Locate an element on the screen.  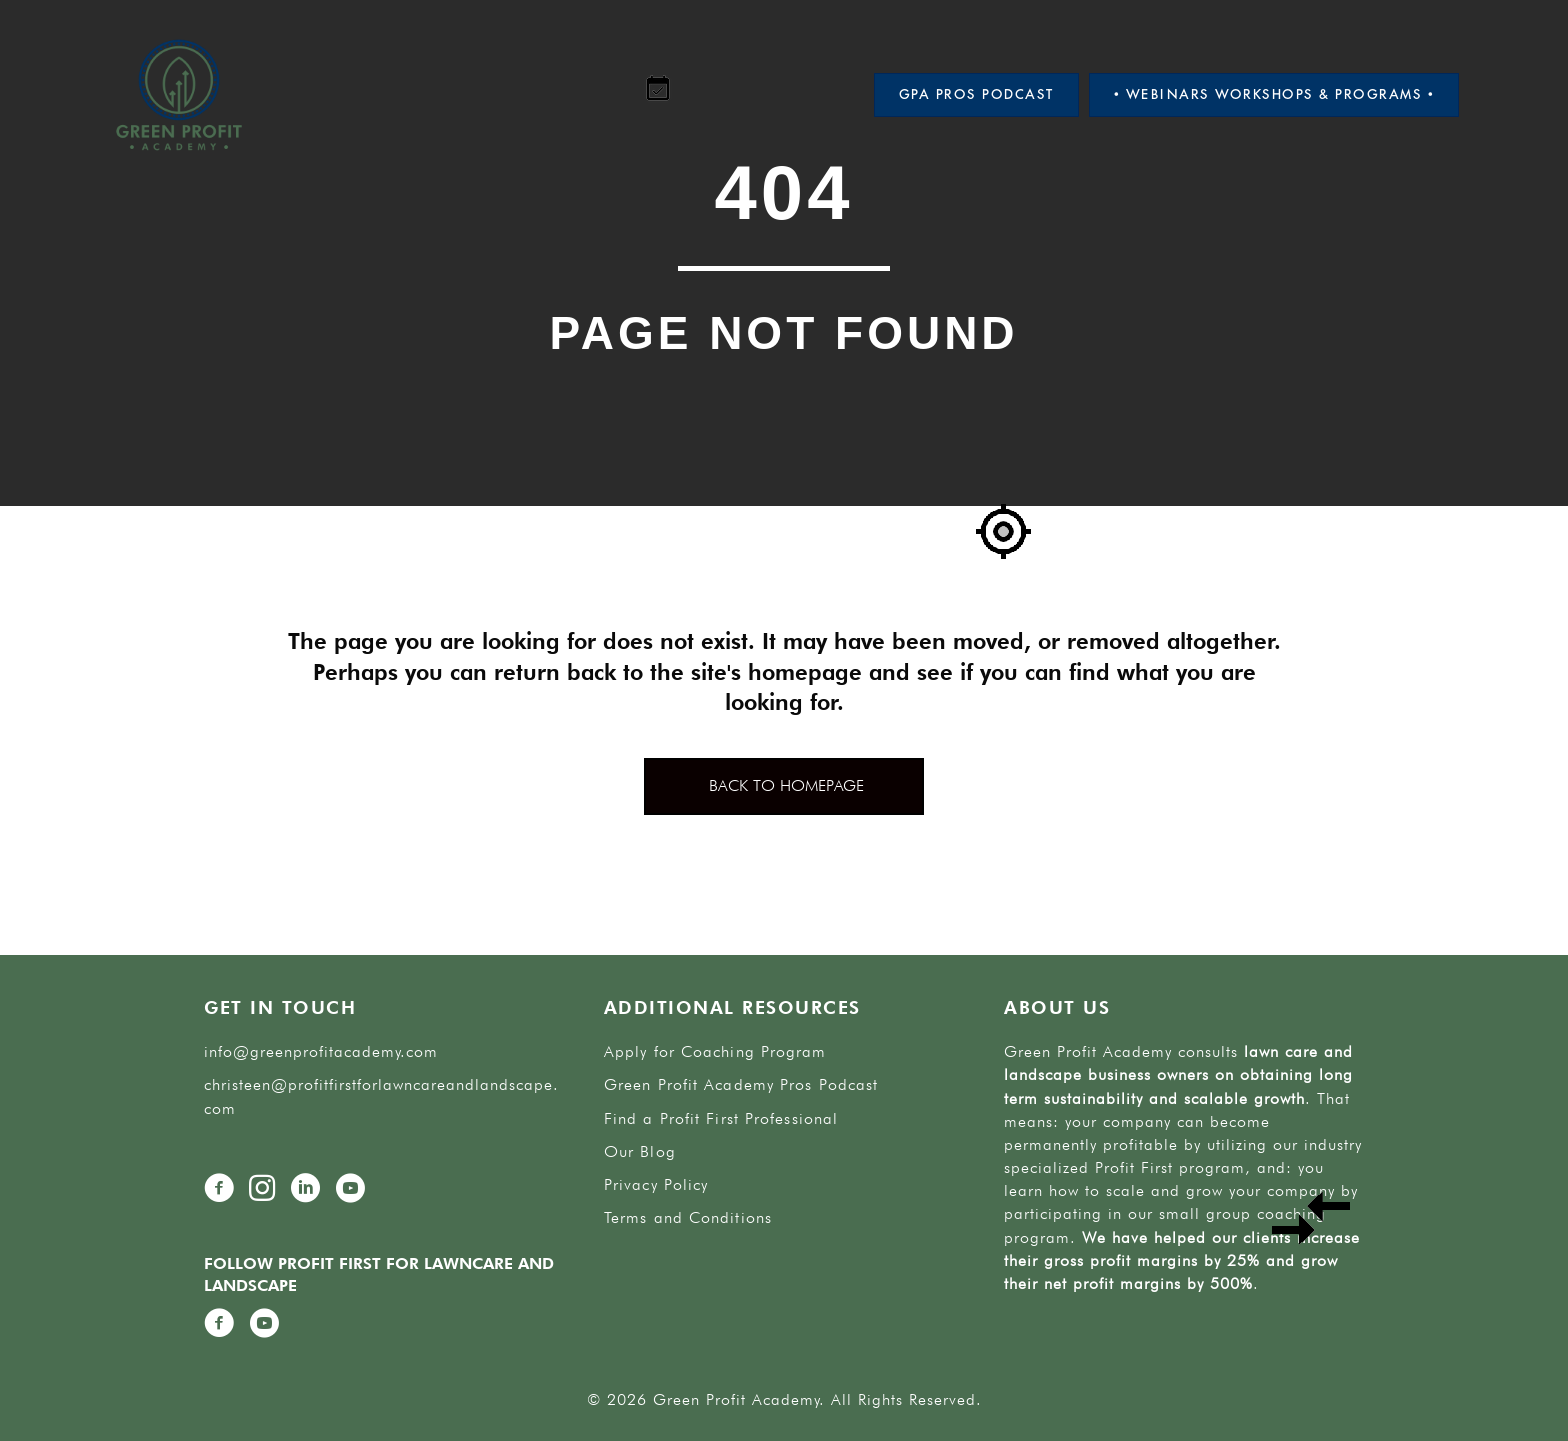
confirmed calendar event is located at coordinates (658, 89).